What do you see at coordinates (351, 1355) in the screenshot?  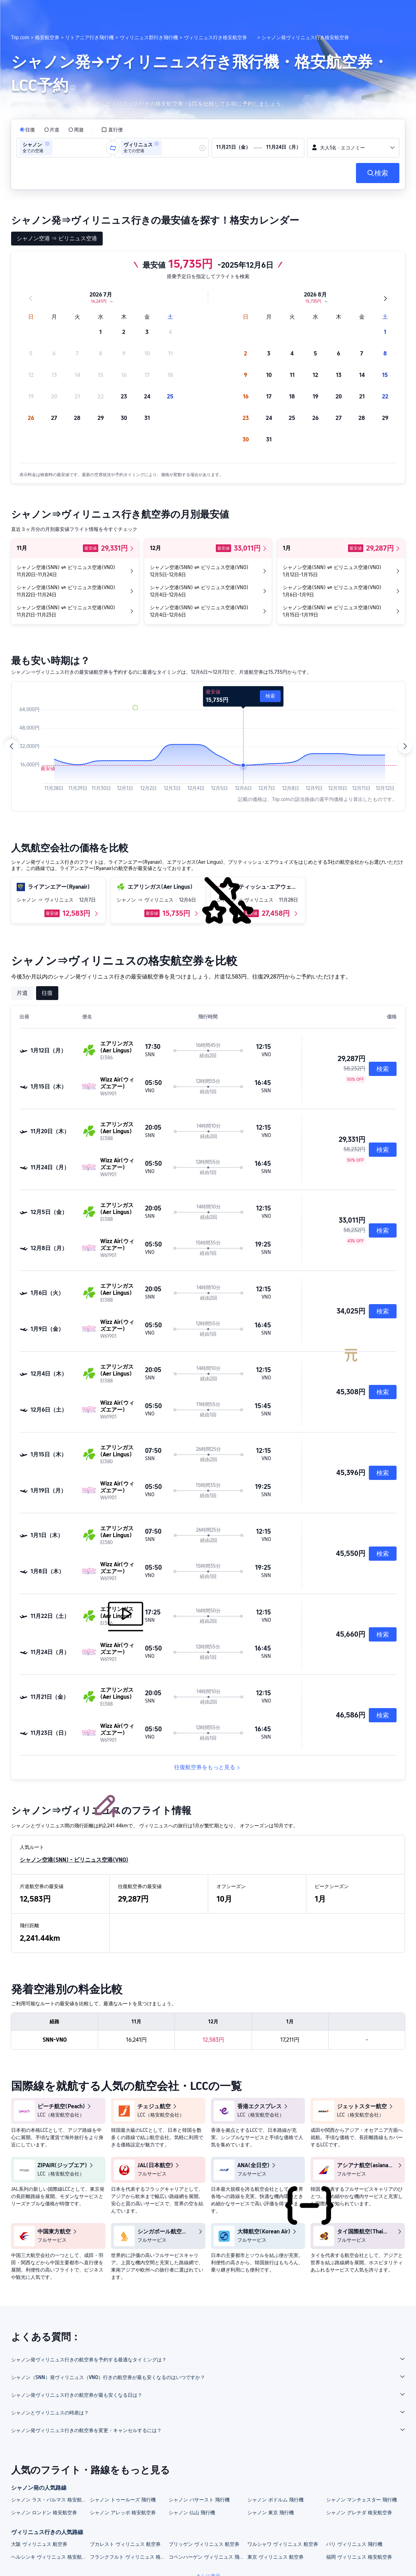 I see `indicates chinese yuan/renminbi currency` at bounding box center [351, 1355].